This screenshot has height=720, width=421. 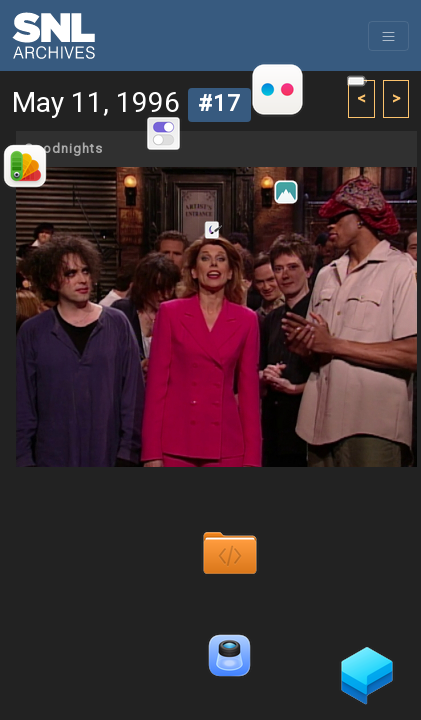 I want to click on open unity tweak tool settings, so click(x=163, y=133).